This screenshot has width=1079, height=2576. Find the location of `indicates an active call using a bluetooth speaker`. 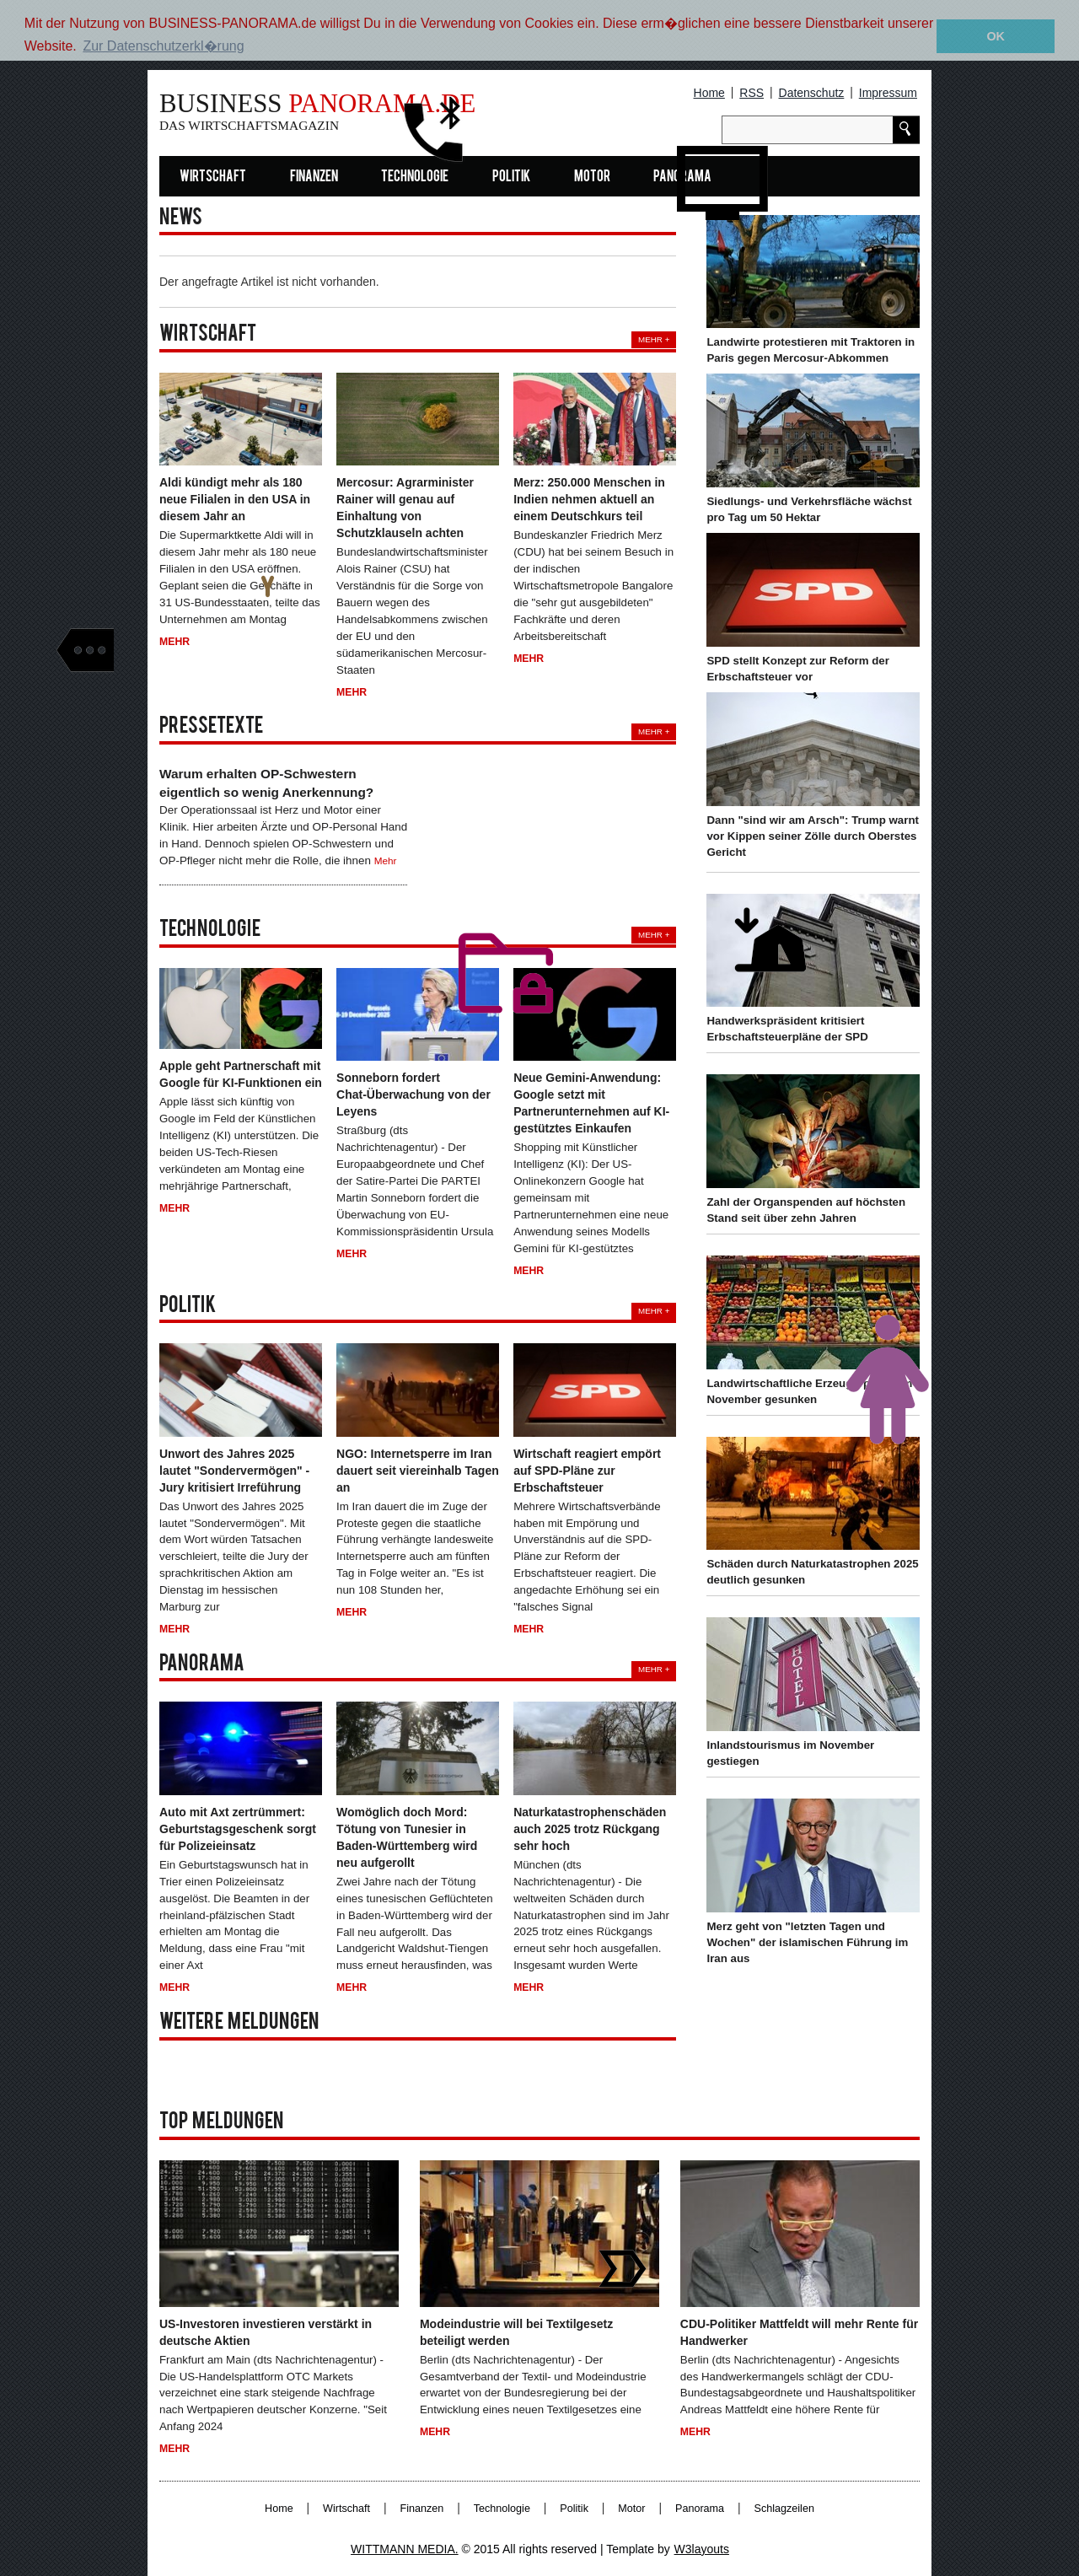

indicates an active call using a bluetooth speaker is located at coordinates (433, 132).